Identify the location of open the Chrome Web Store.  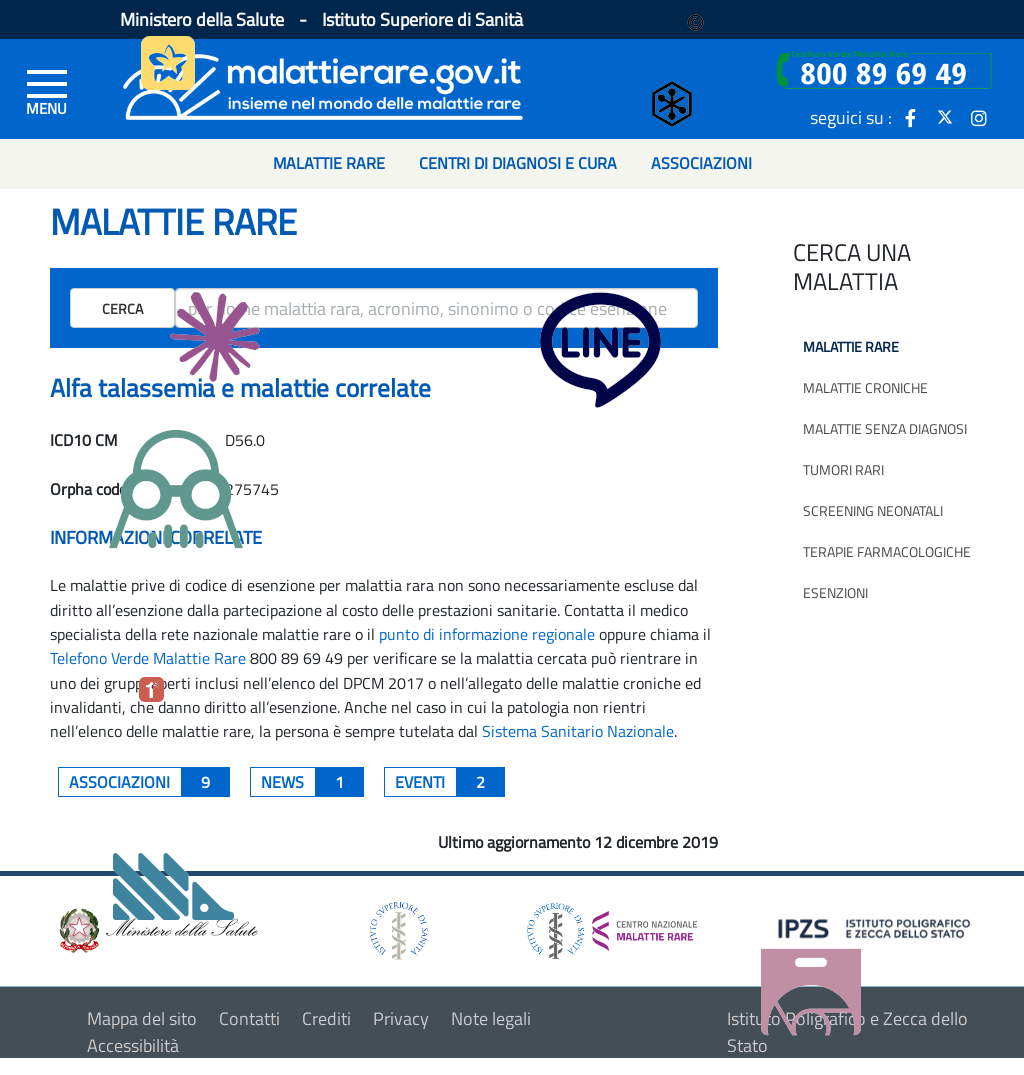
(811, 992).